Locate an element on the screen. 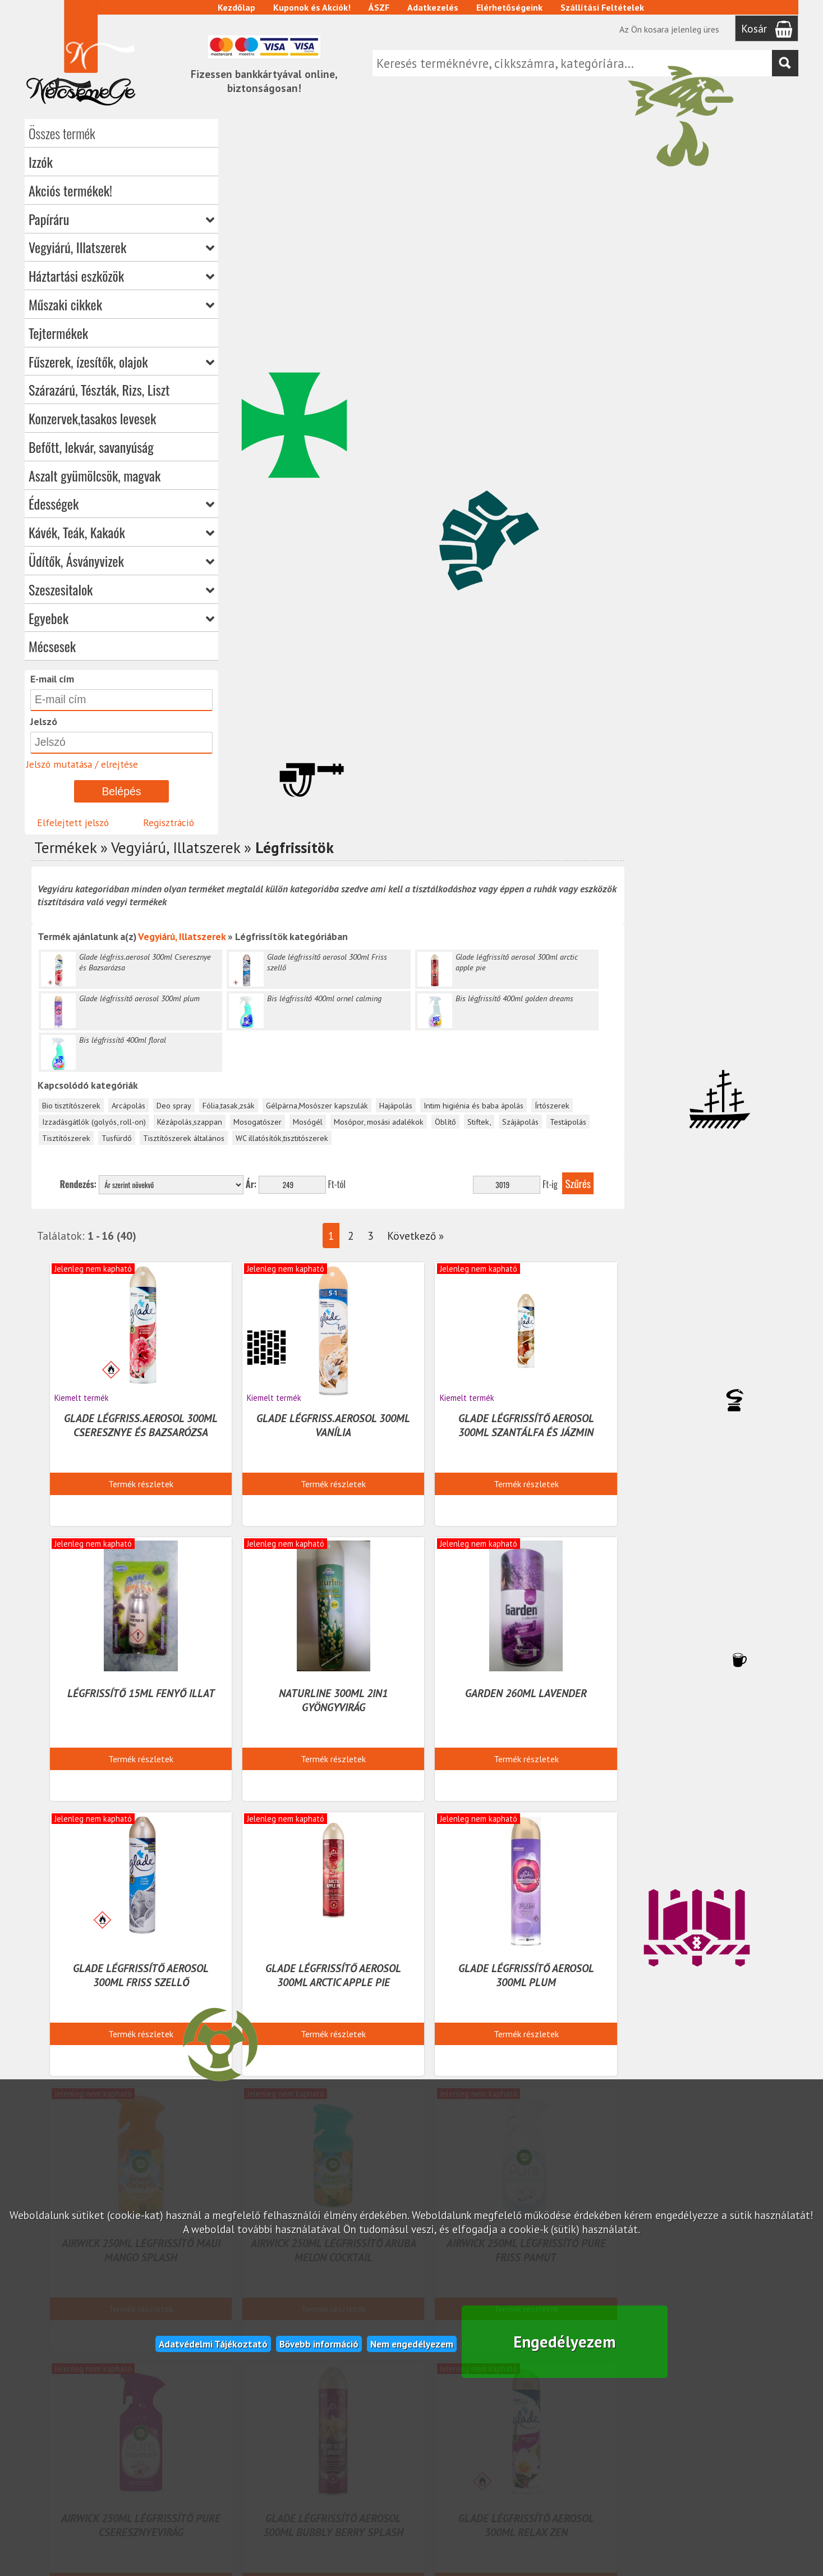 The height and width of the screenshot is (2576, 823). select galley ship unit in strategy game is located at coordinates (720, 1099).